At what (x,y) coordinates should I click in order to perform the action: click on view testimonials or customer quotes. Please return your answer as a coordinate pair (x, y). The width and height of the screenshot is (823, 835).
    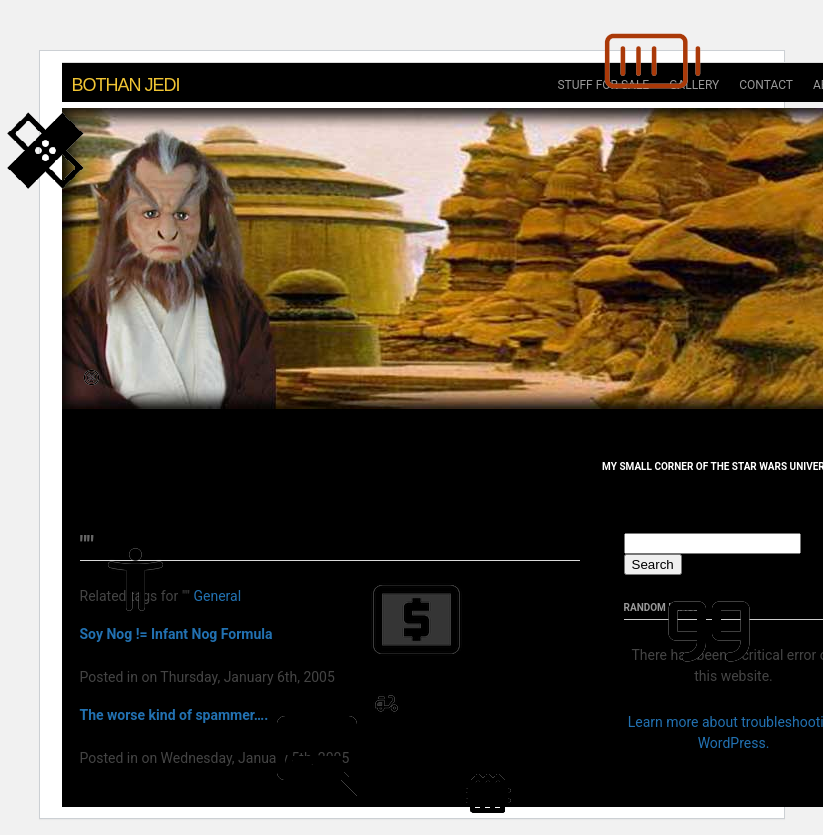
    Looking at the image, I should click on (709, 630).